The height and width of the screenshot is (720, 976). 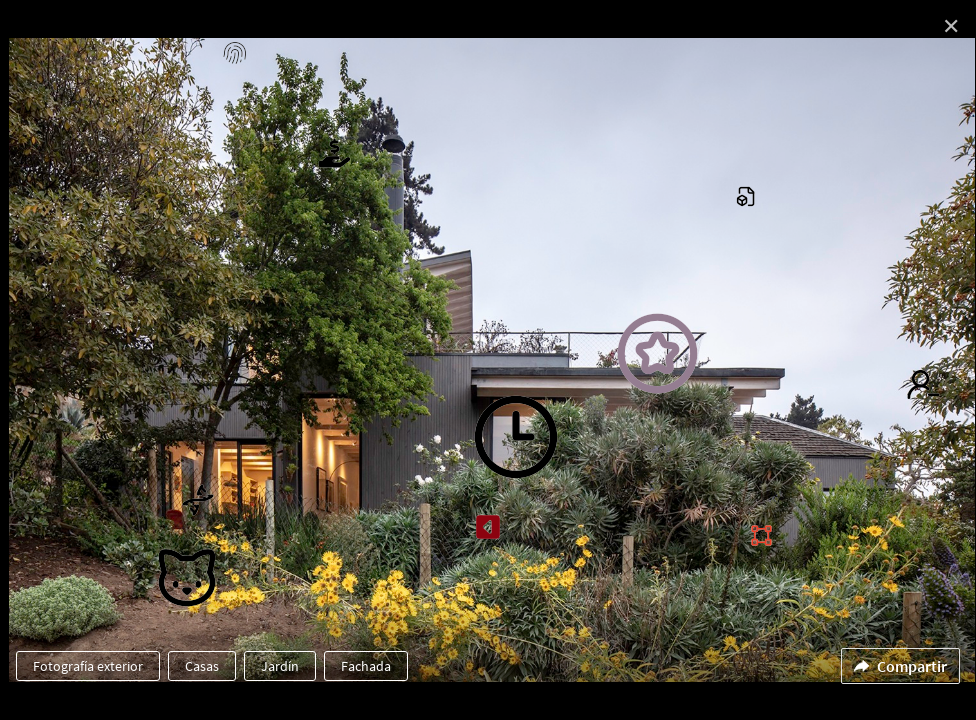 I want to click on access pet-related features or settings, so click(x=187, y=578).